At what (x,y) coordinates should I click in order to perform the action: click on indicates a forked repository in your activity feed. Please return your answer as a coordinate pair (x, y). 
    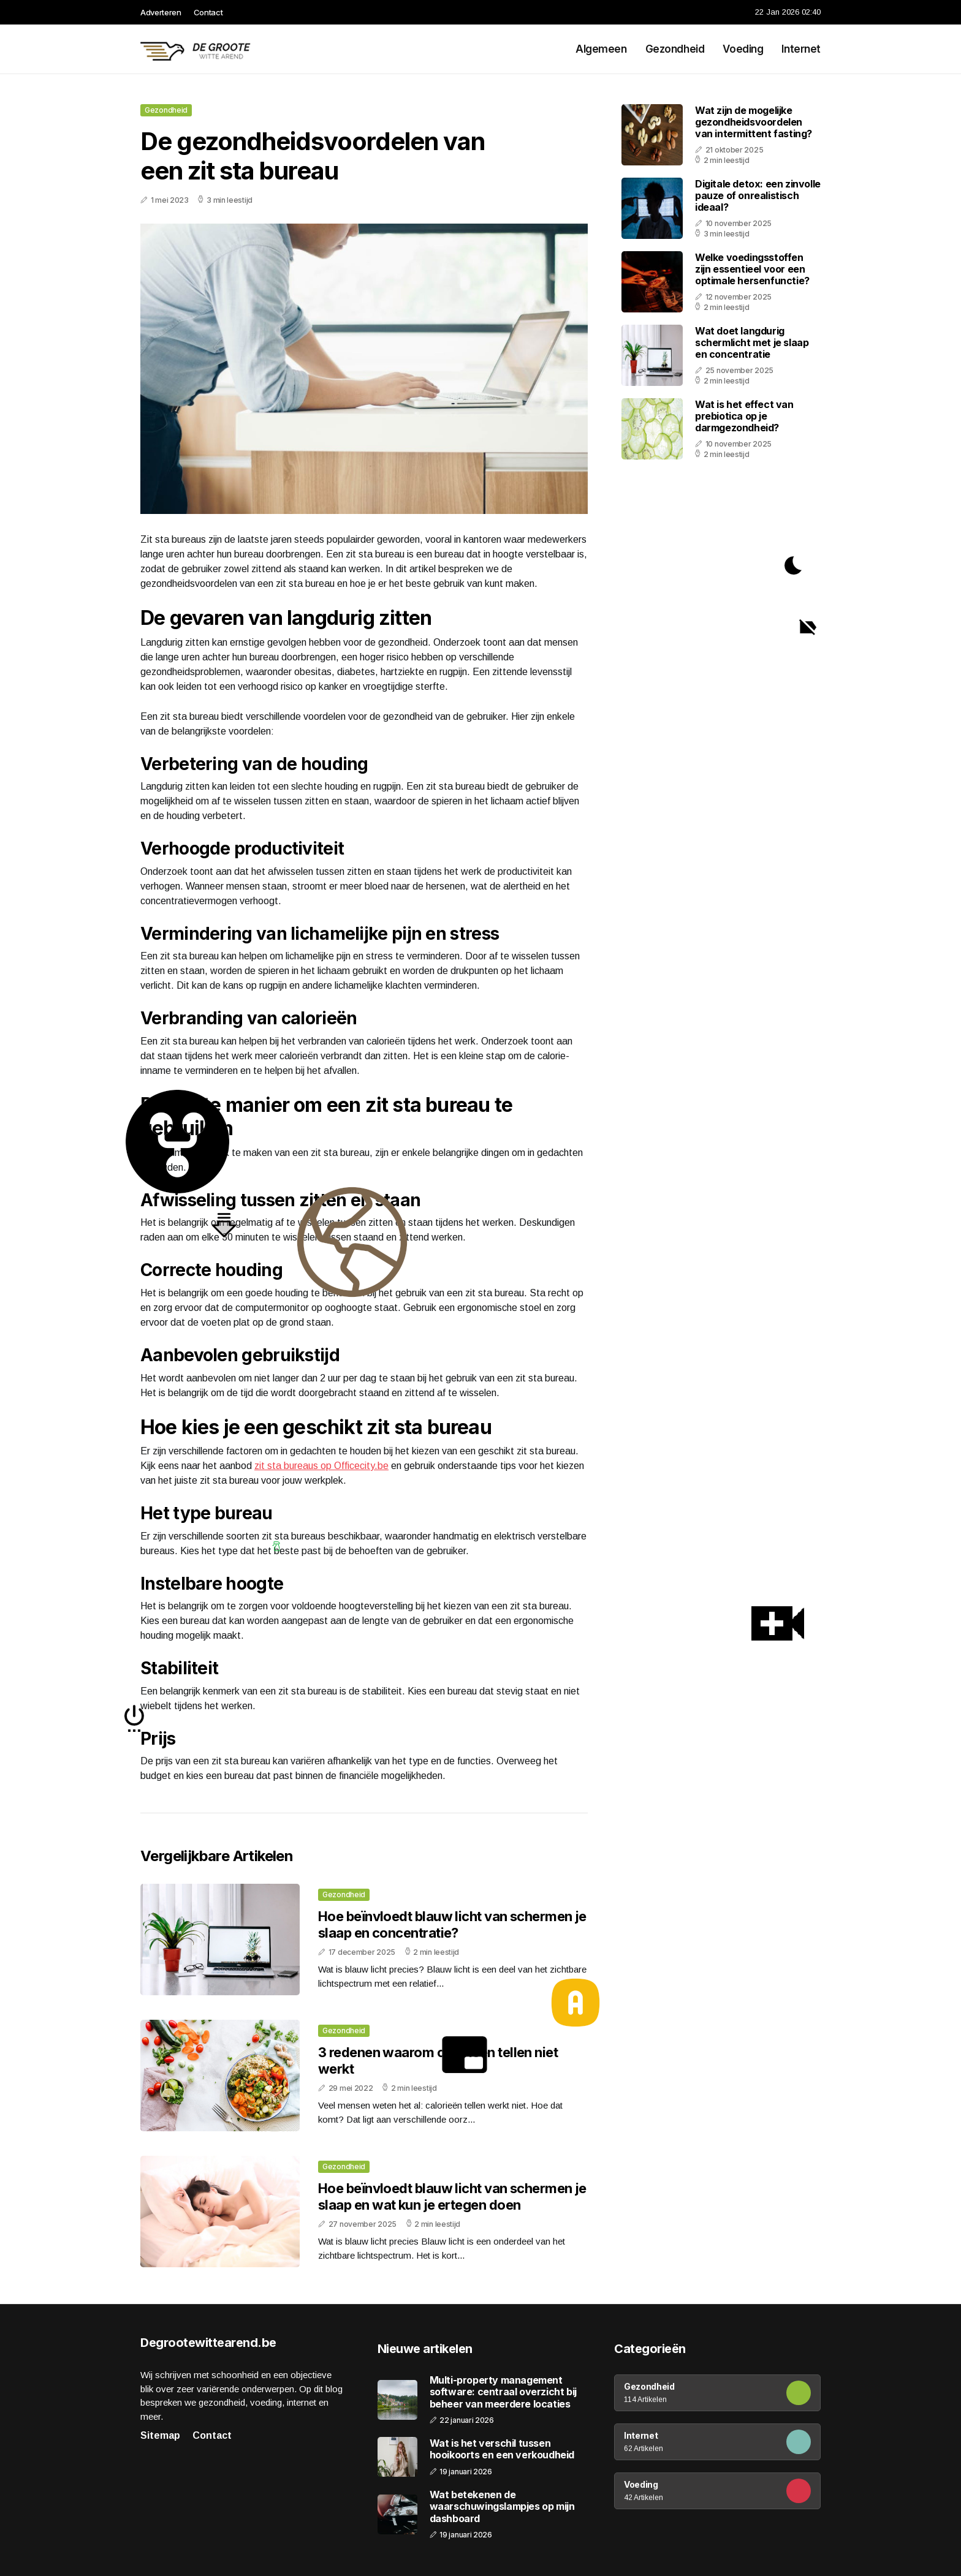
    Looking at the image, I should click on (177, 1141).